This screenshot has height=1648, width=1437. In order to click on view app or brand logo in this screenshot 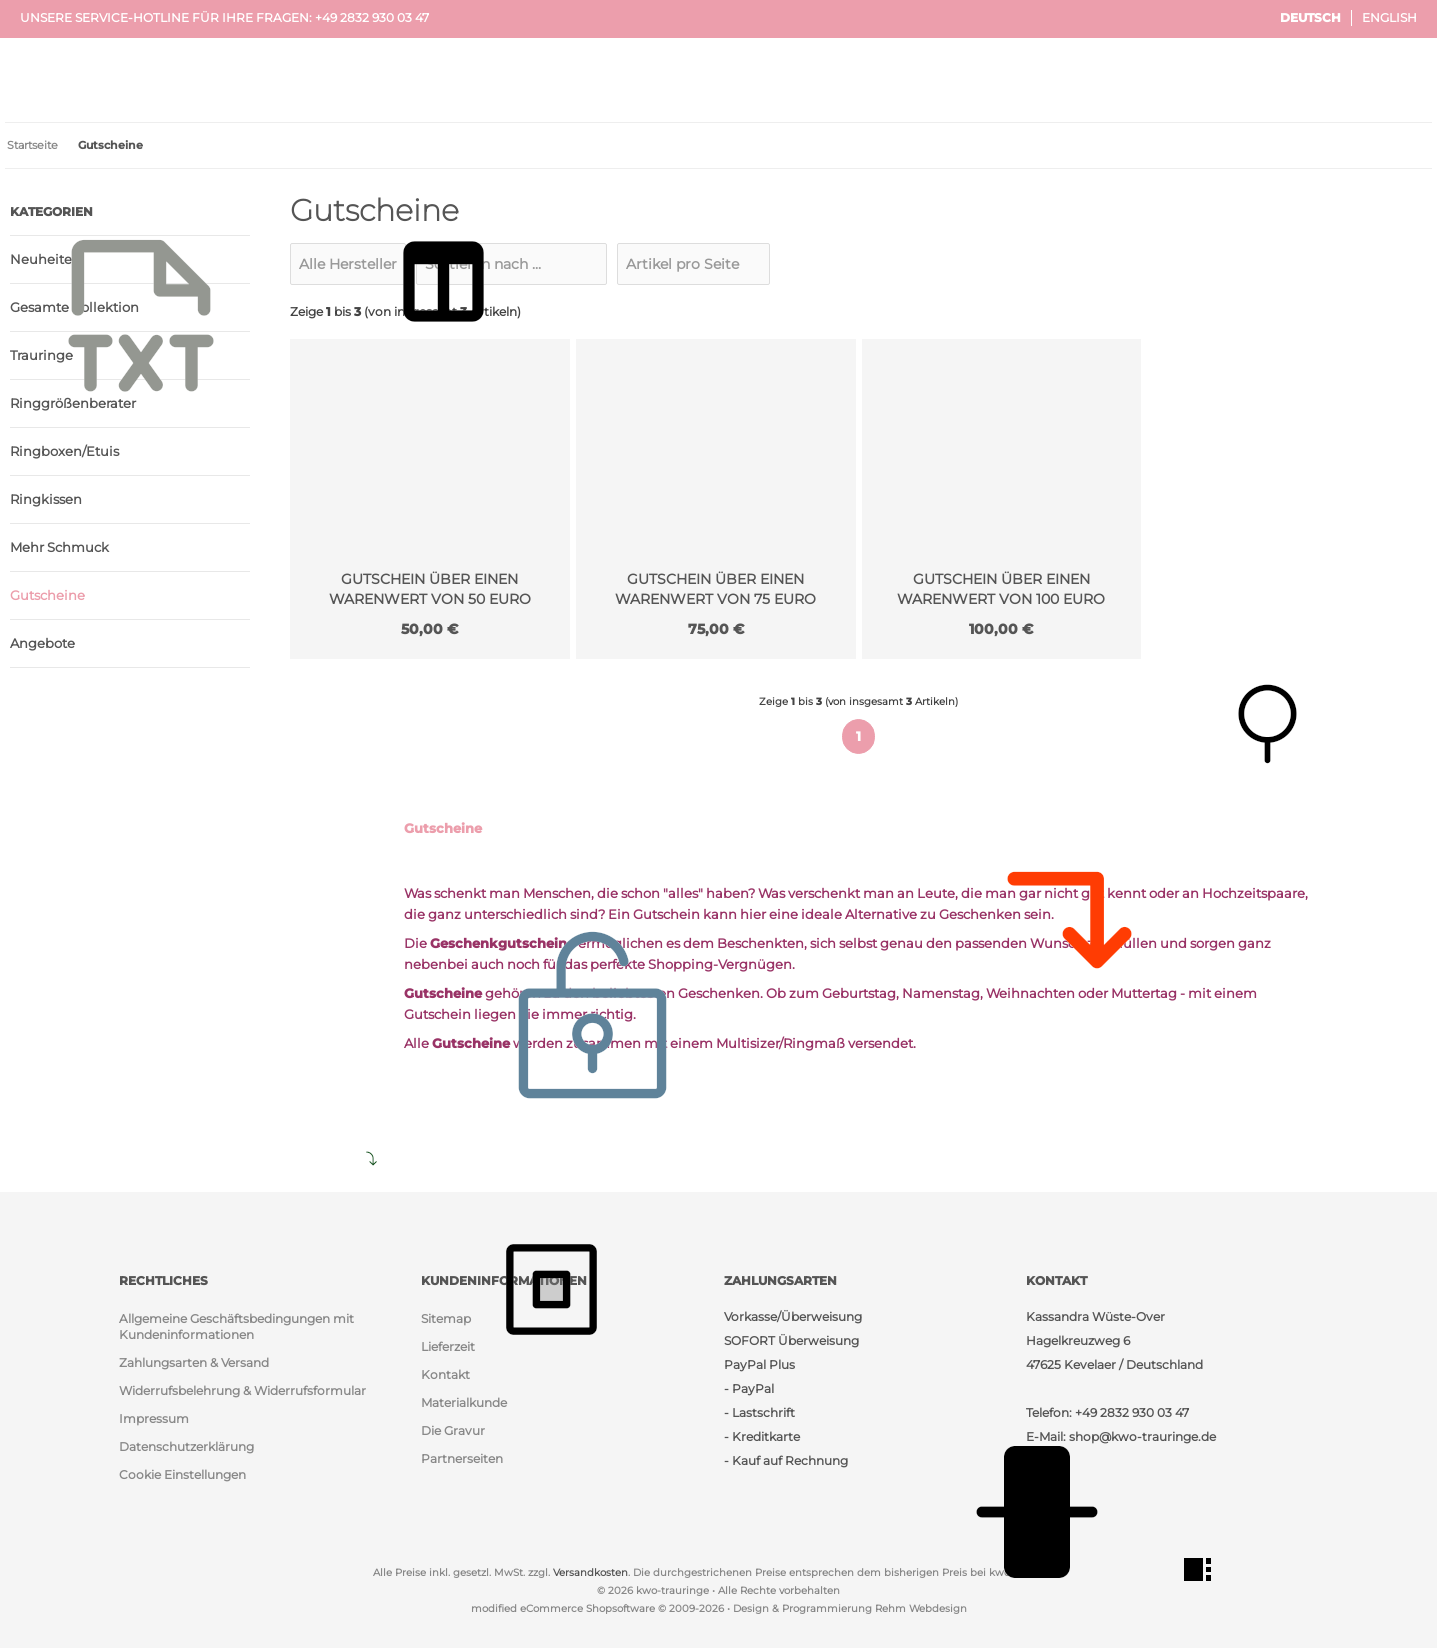, I will do `click(551, 1289)`.